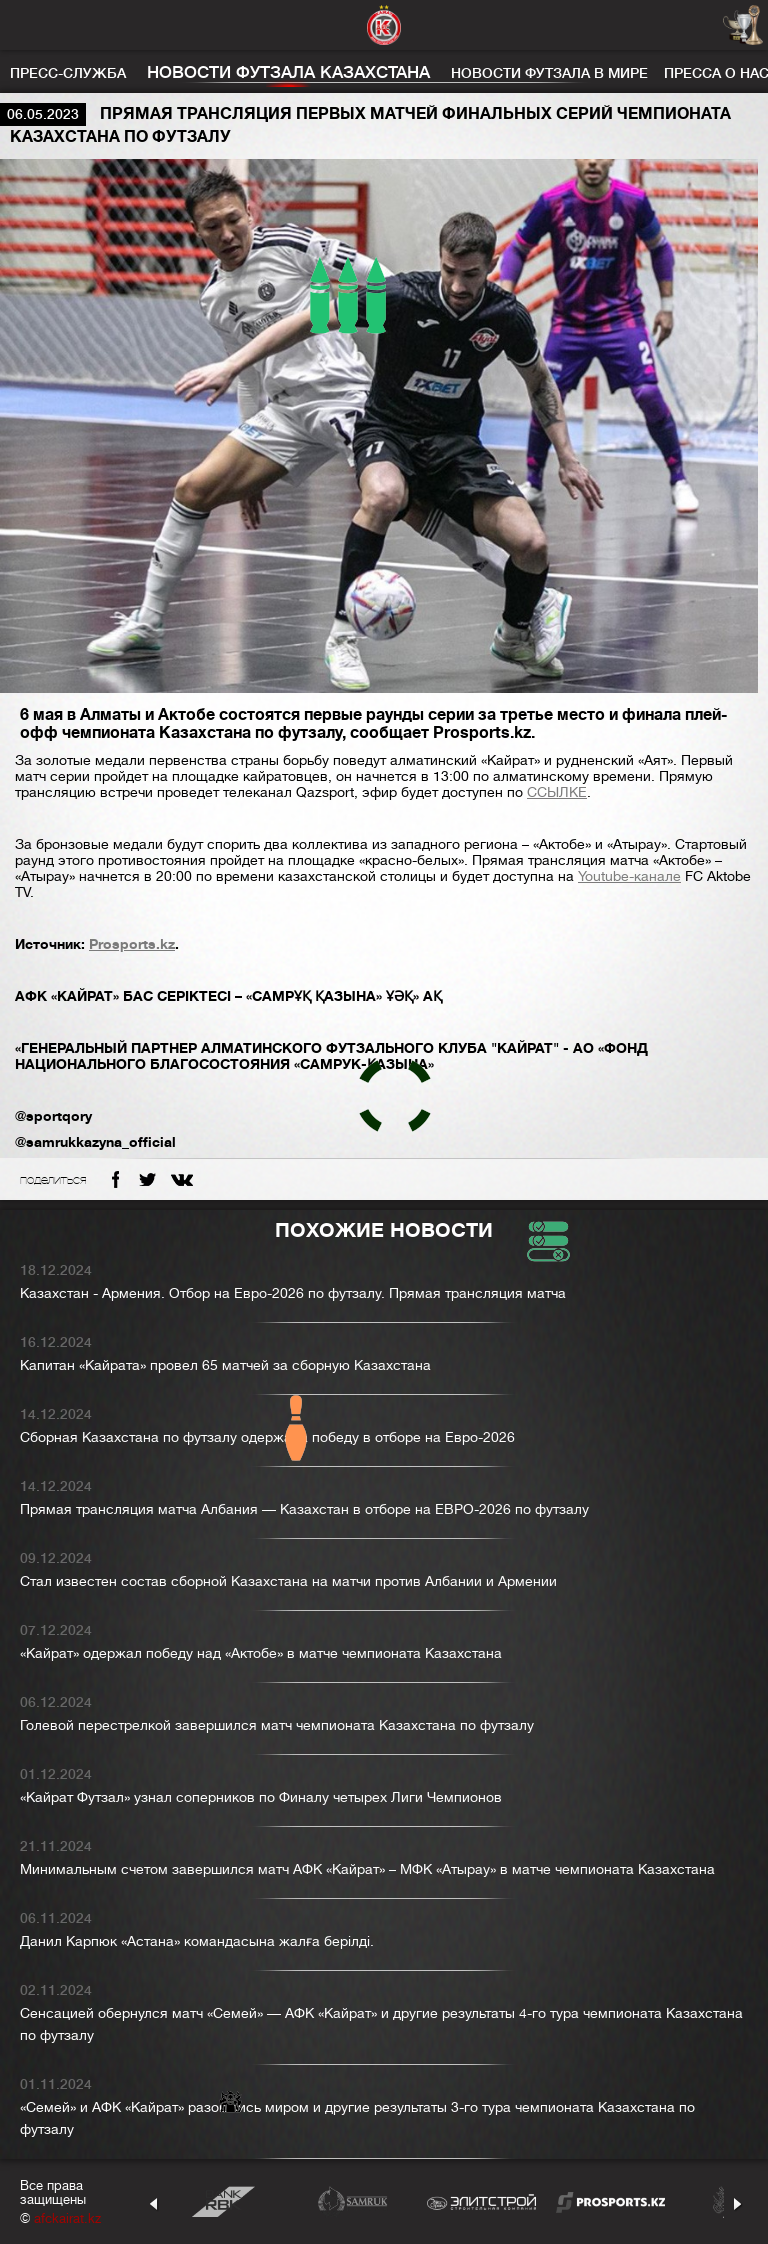 This screenshot has width=768, height=2244. What do you see at coordinates (395, 1096) in the screenshot?
I see `tap to select an item or target` at bounding box center [395, 1096].